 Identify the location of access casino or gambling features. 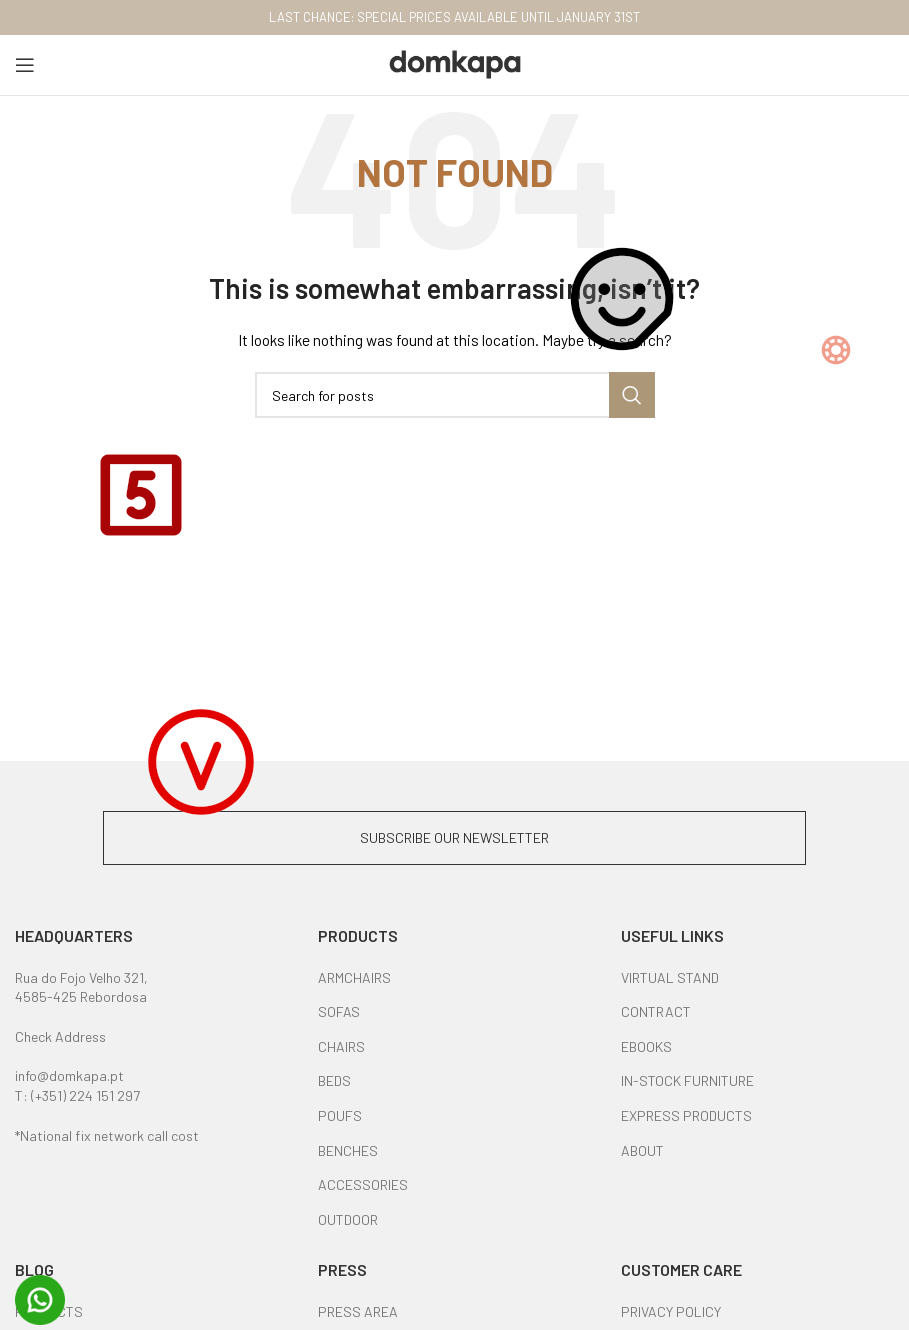
(836, 350).